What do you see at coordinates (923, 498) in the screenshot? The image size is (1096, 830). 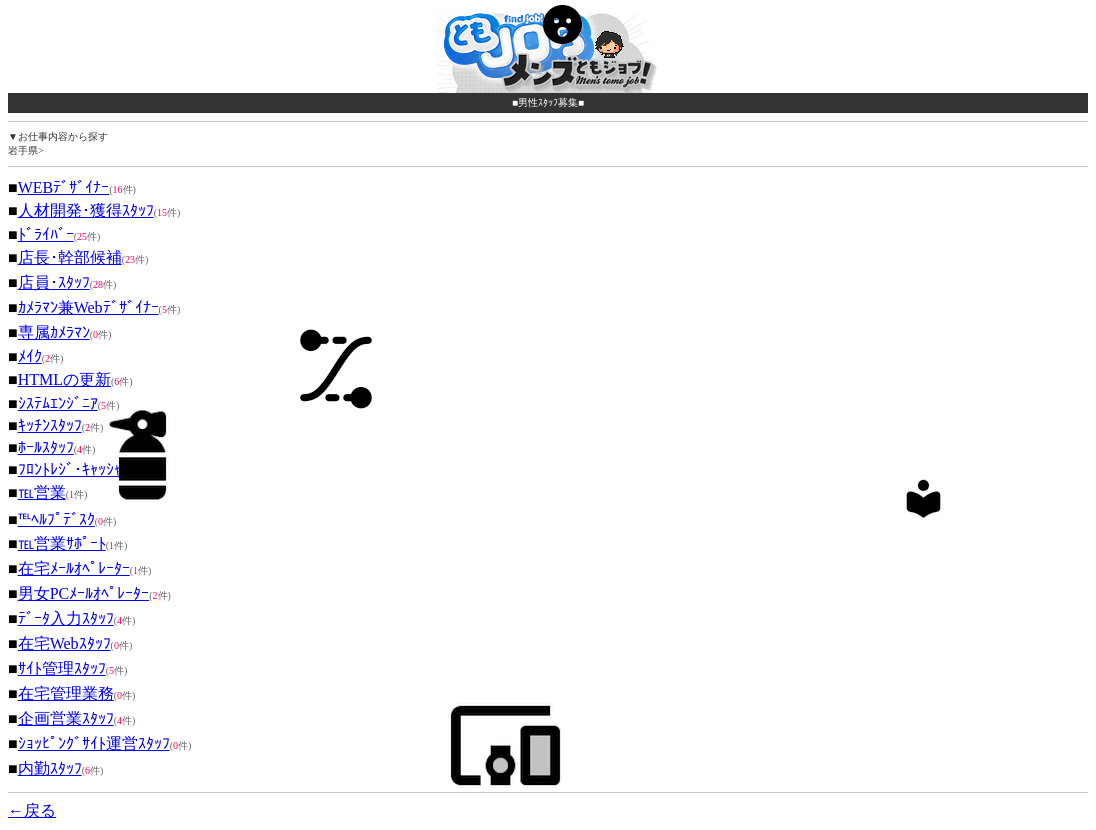 I see `access local library services` at bounding box center [923, 498].